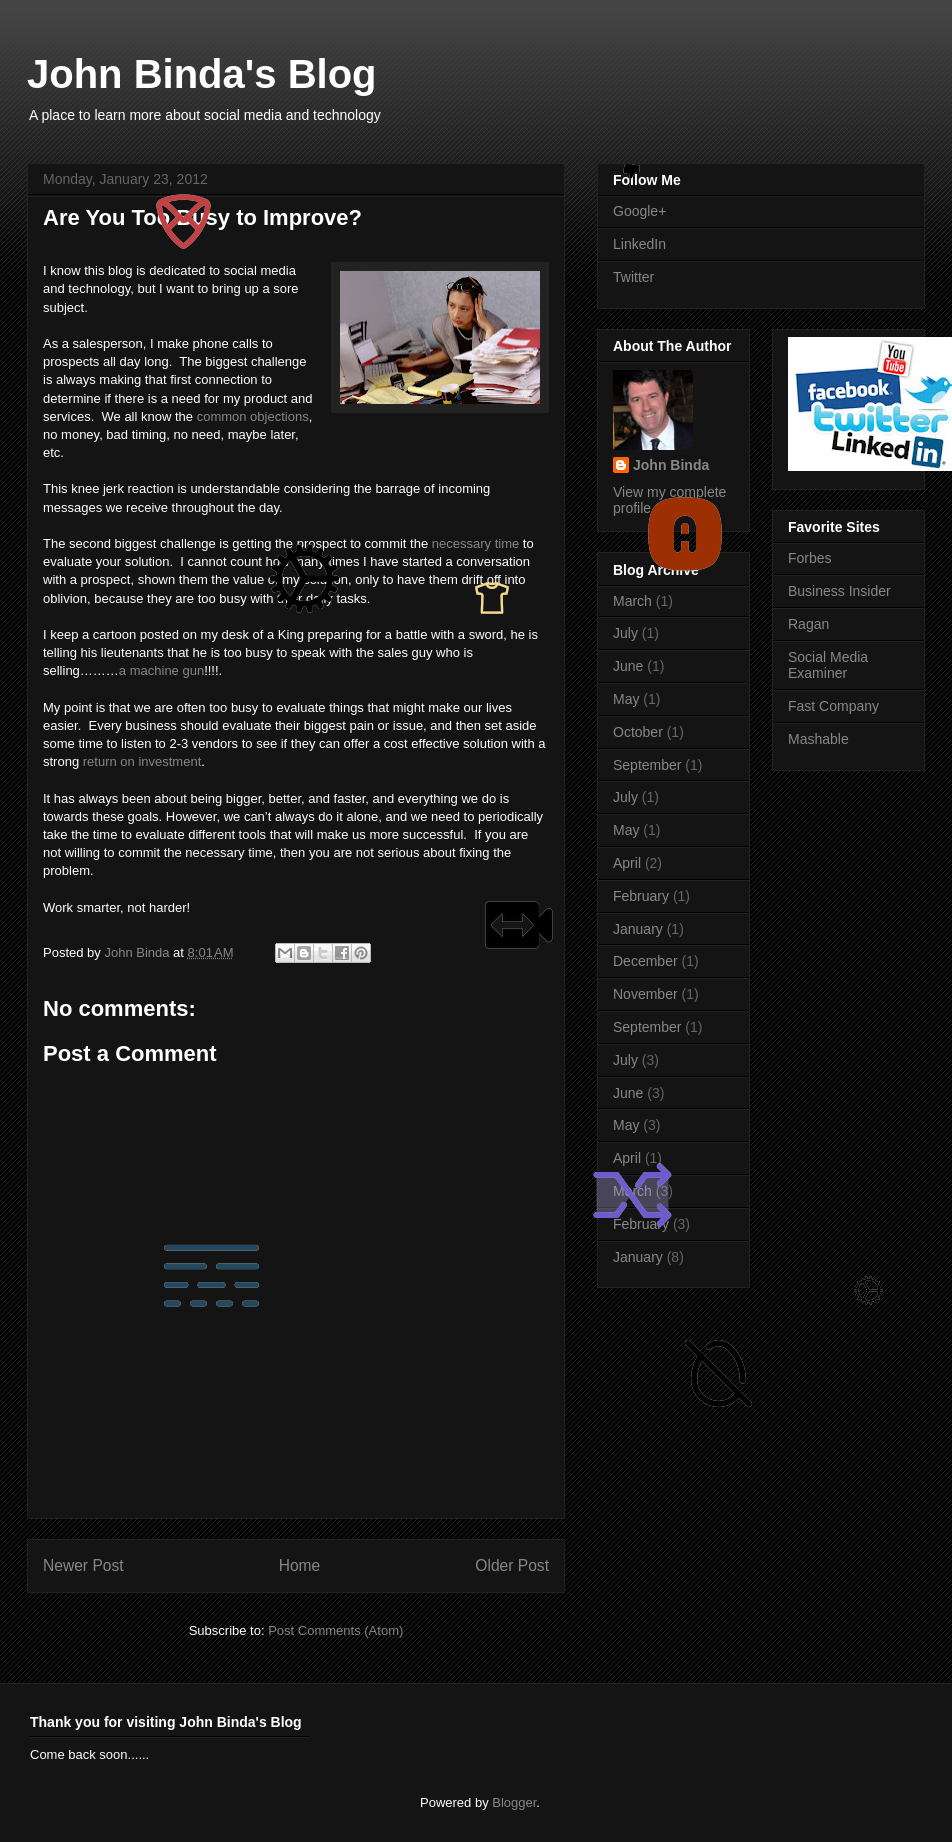 Image resolution: width=952 pixels, height=1842 pixels. Describe the element at coordinates (183, 221) in the screenshot. I see `open ctemplar secure email service` at that location.